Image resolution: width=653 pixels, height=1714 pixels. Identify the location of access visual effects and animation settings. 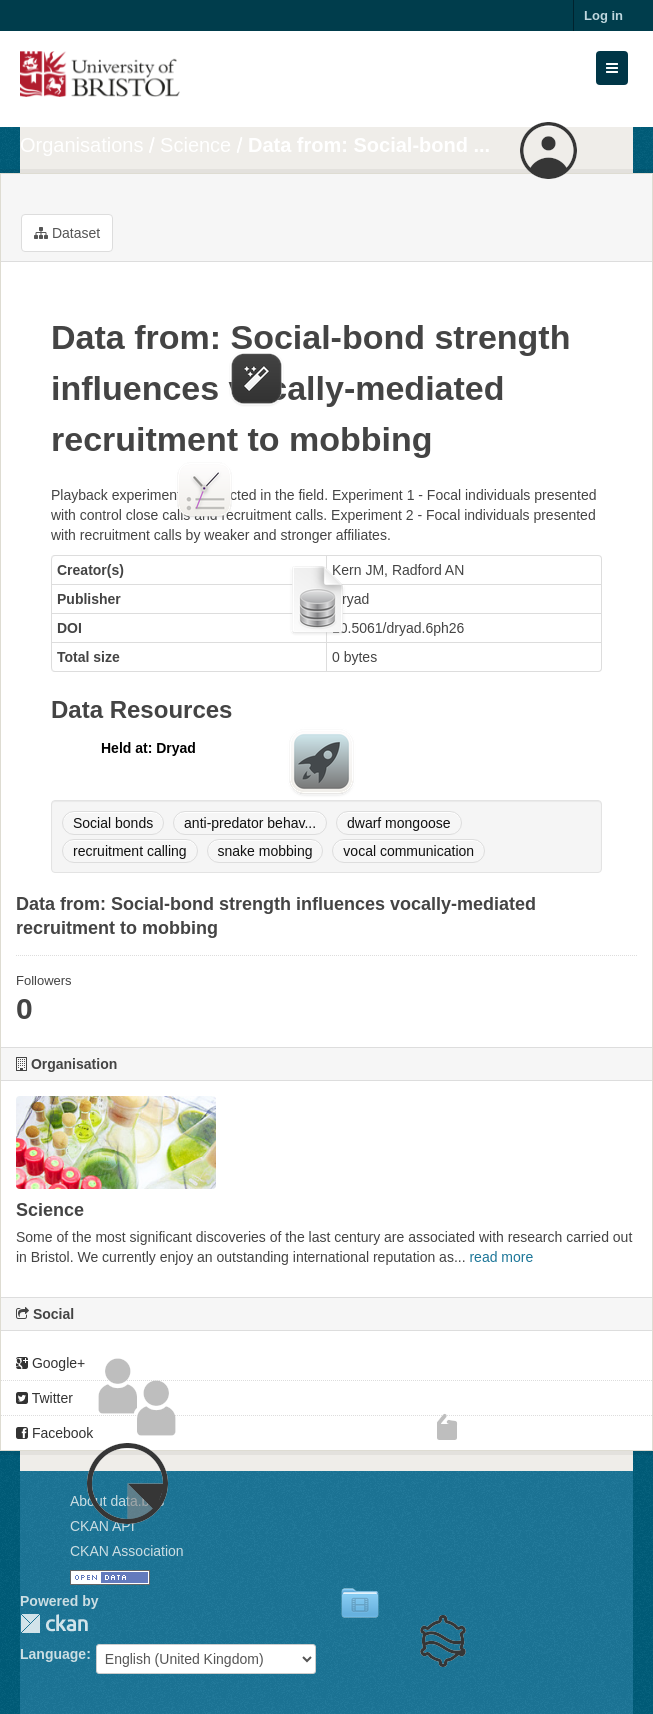
(256, 379).